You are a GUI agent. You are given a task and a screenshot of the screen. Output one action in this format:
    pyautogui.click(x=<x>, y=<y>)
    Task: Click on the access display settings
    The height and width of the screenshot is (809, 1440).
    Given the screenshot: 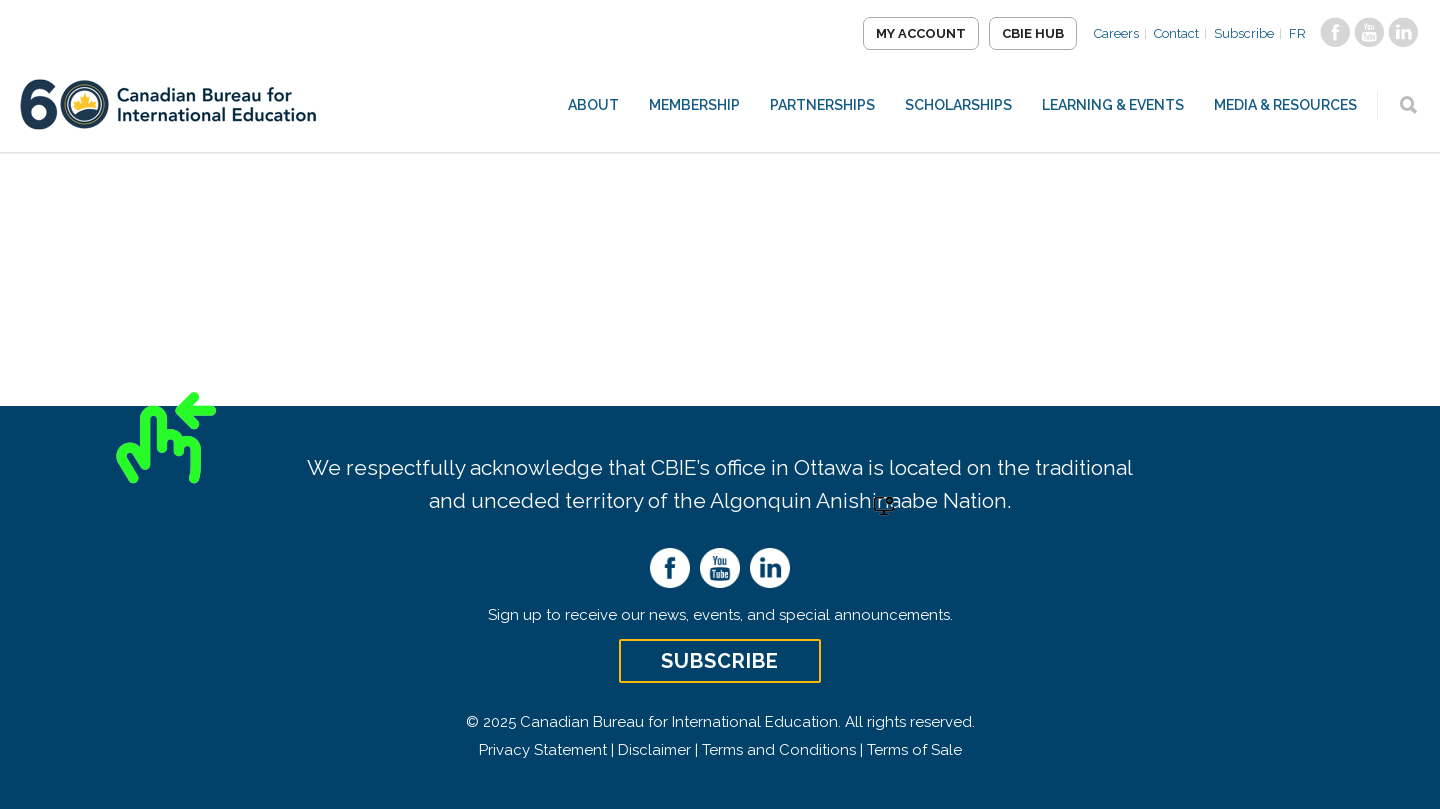 What is the action you would take?
    pyautogui.click(x=884, y=506)
    